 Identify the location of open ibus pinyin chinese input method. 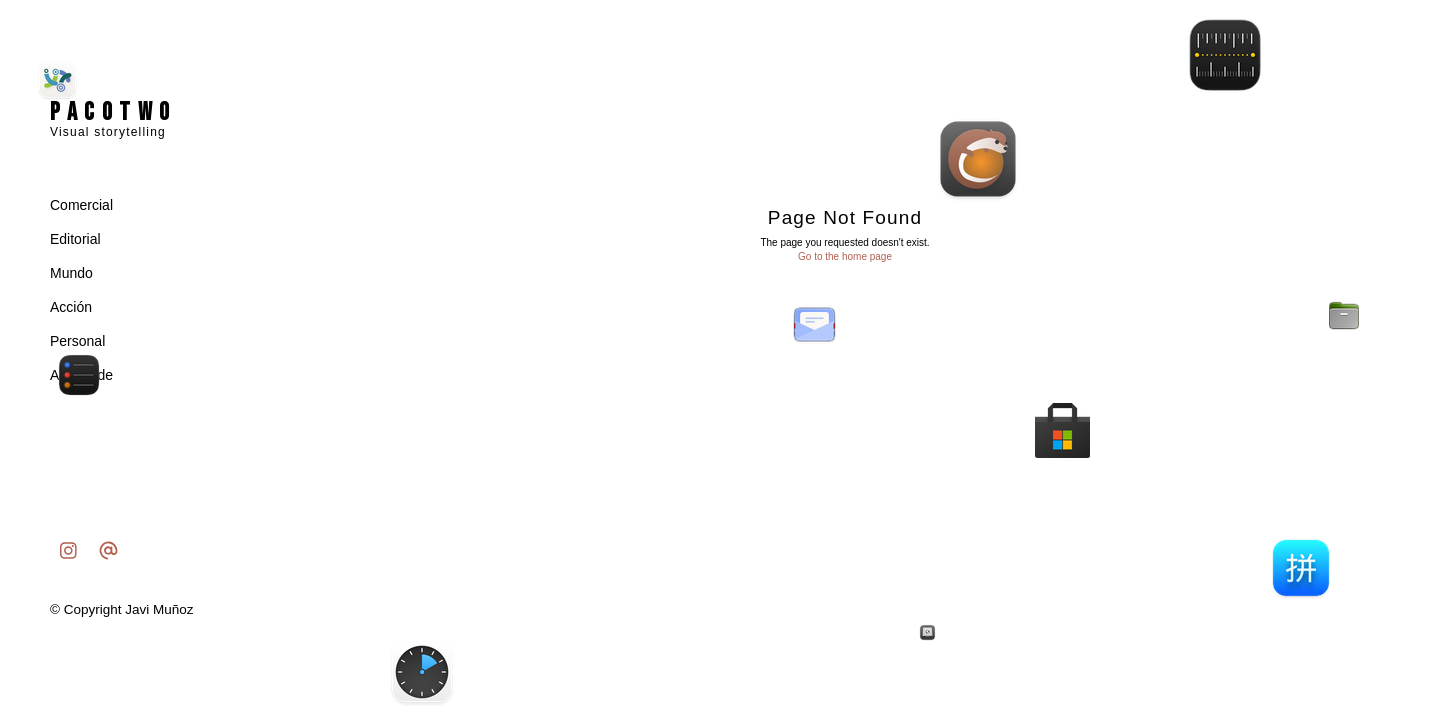
(1301, 568).